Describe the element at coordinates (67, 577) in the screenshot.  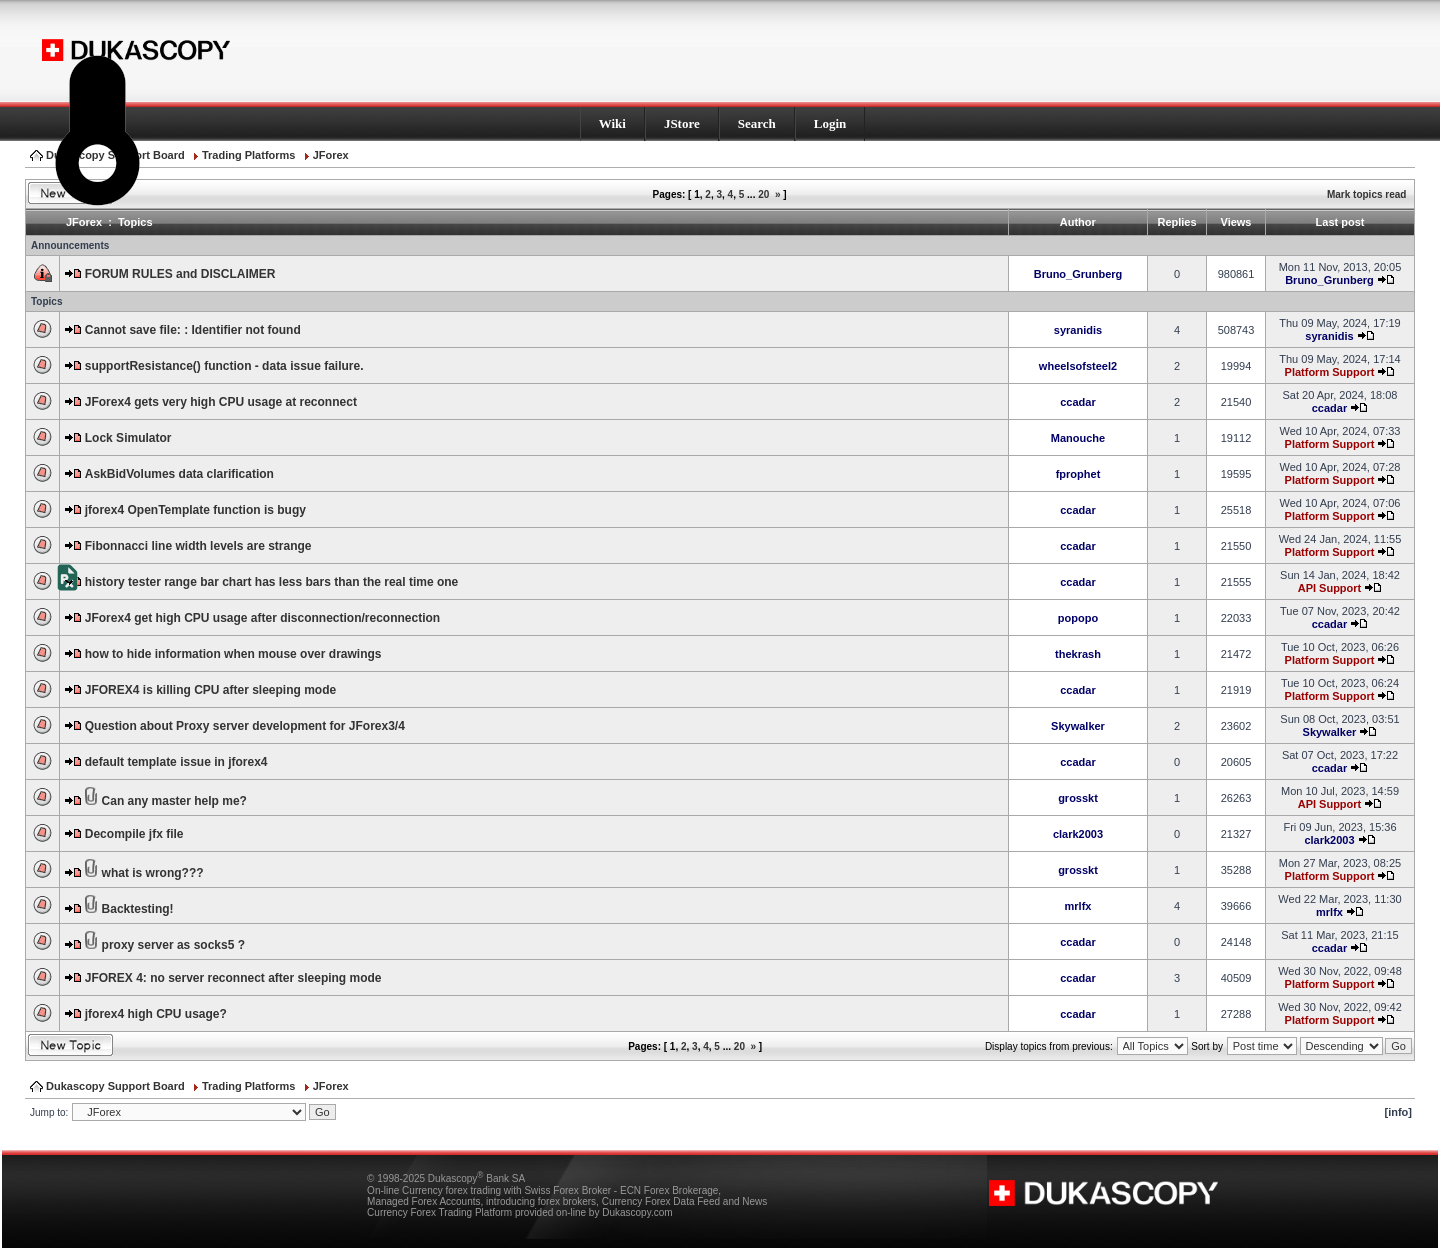
I see `view prescription document` at that location.